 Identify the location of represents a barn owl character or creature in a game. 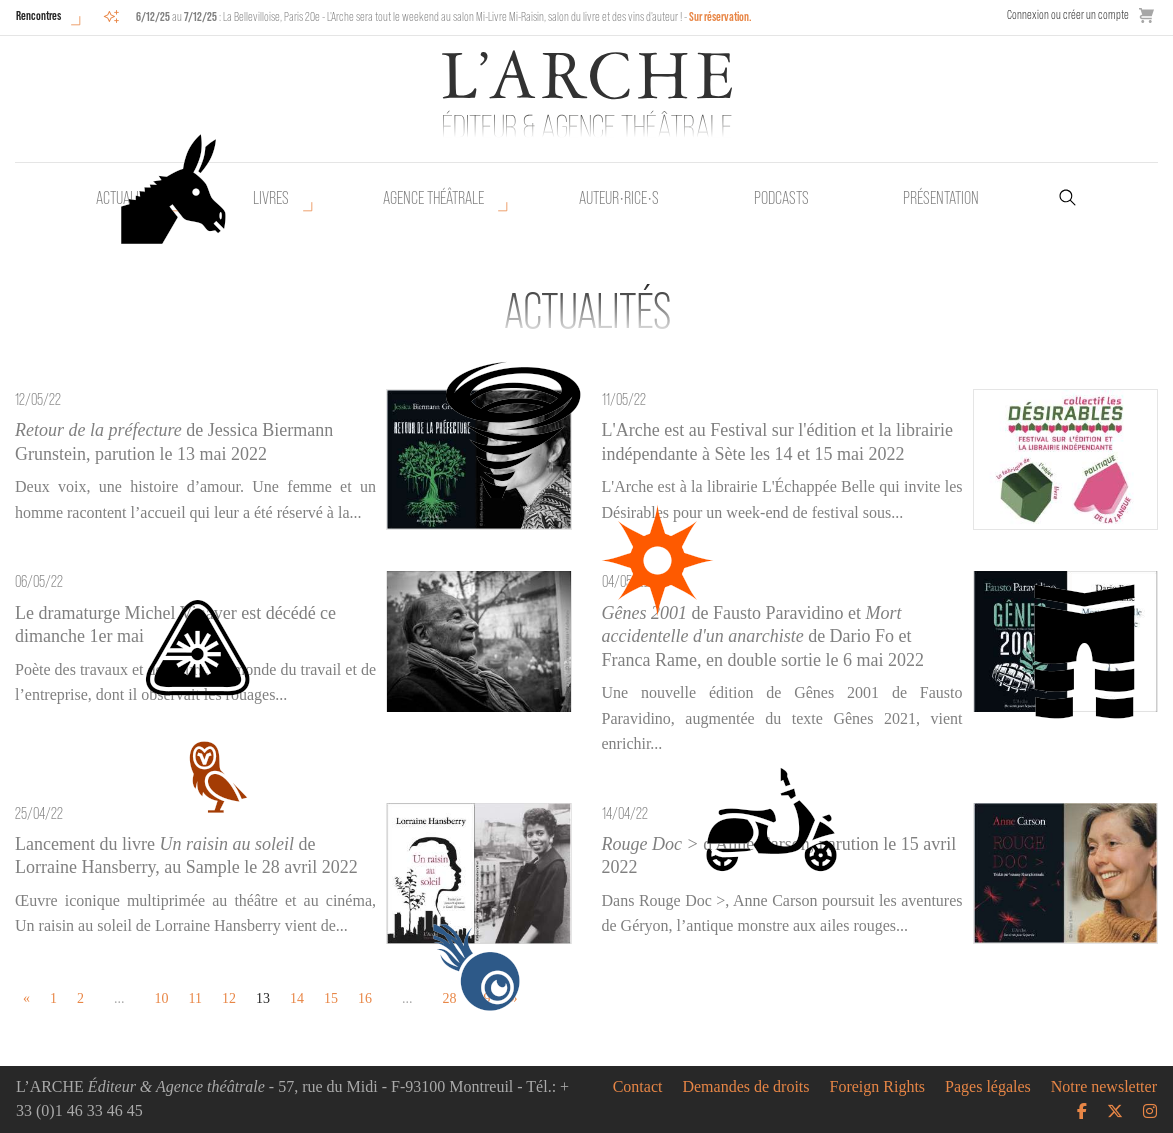
(218, 776).